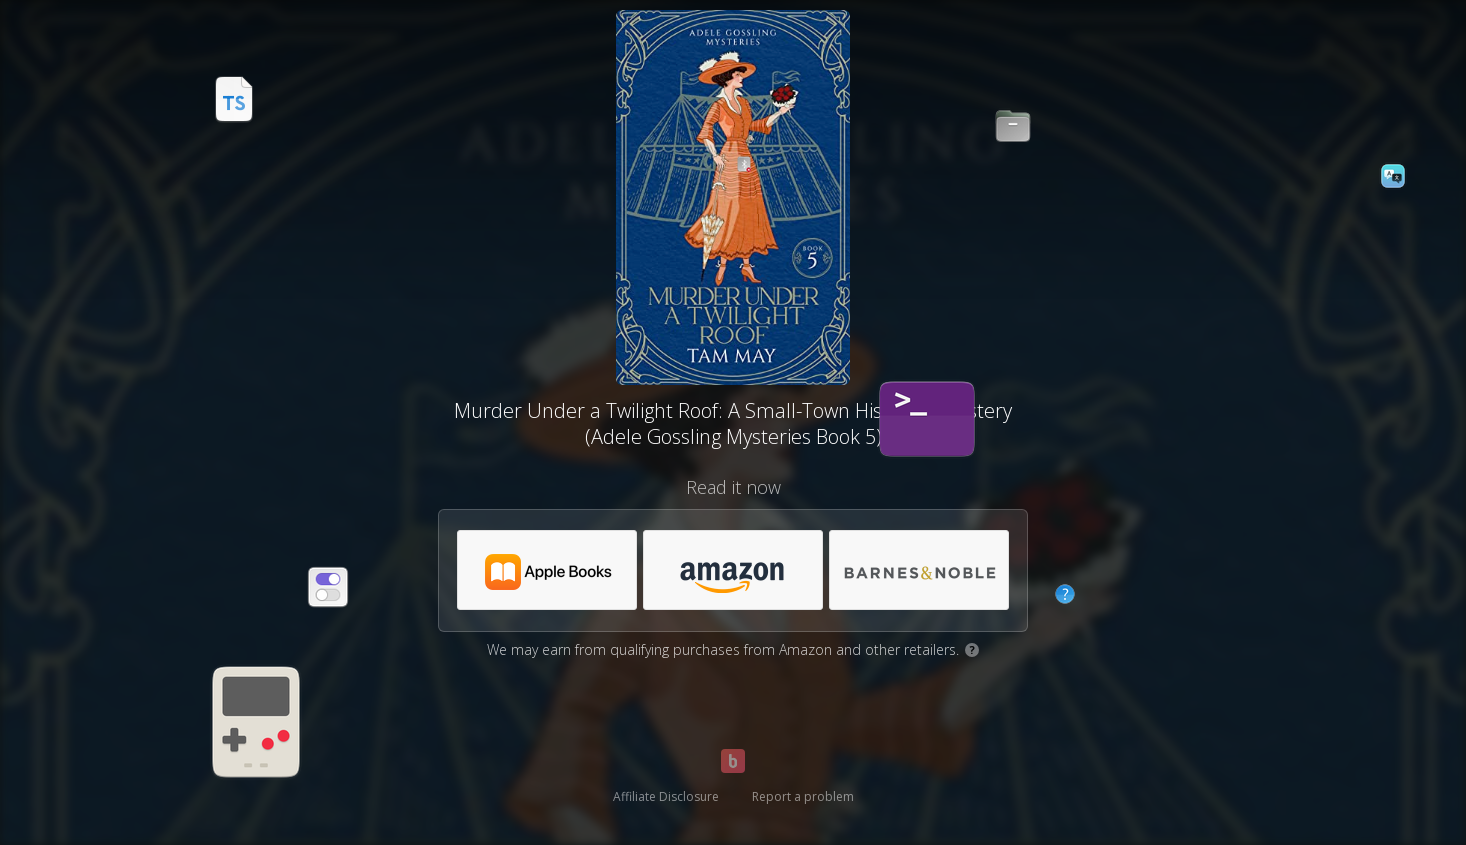  Describe the element at coordinates (234, 99) in the screenshot. I see `indicates a typescript source file` at that location.